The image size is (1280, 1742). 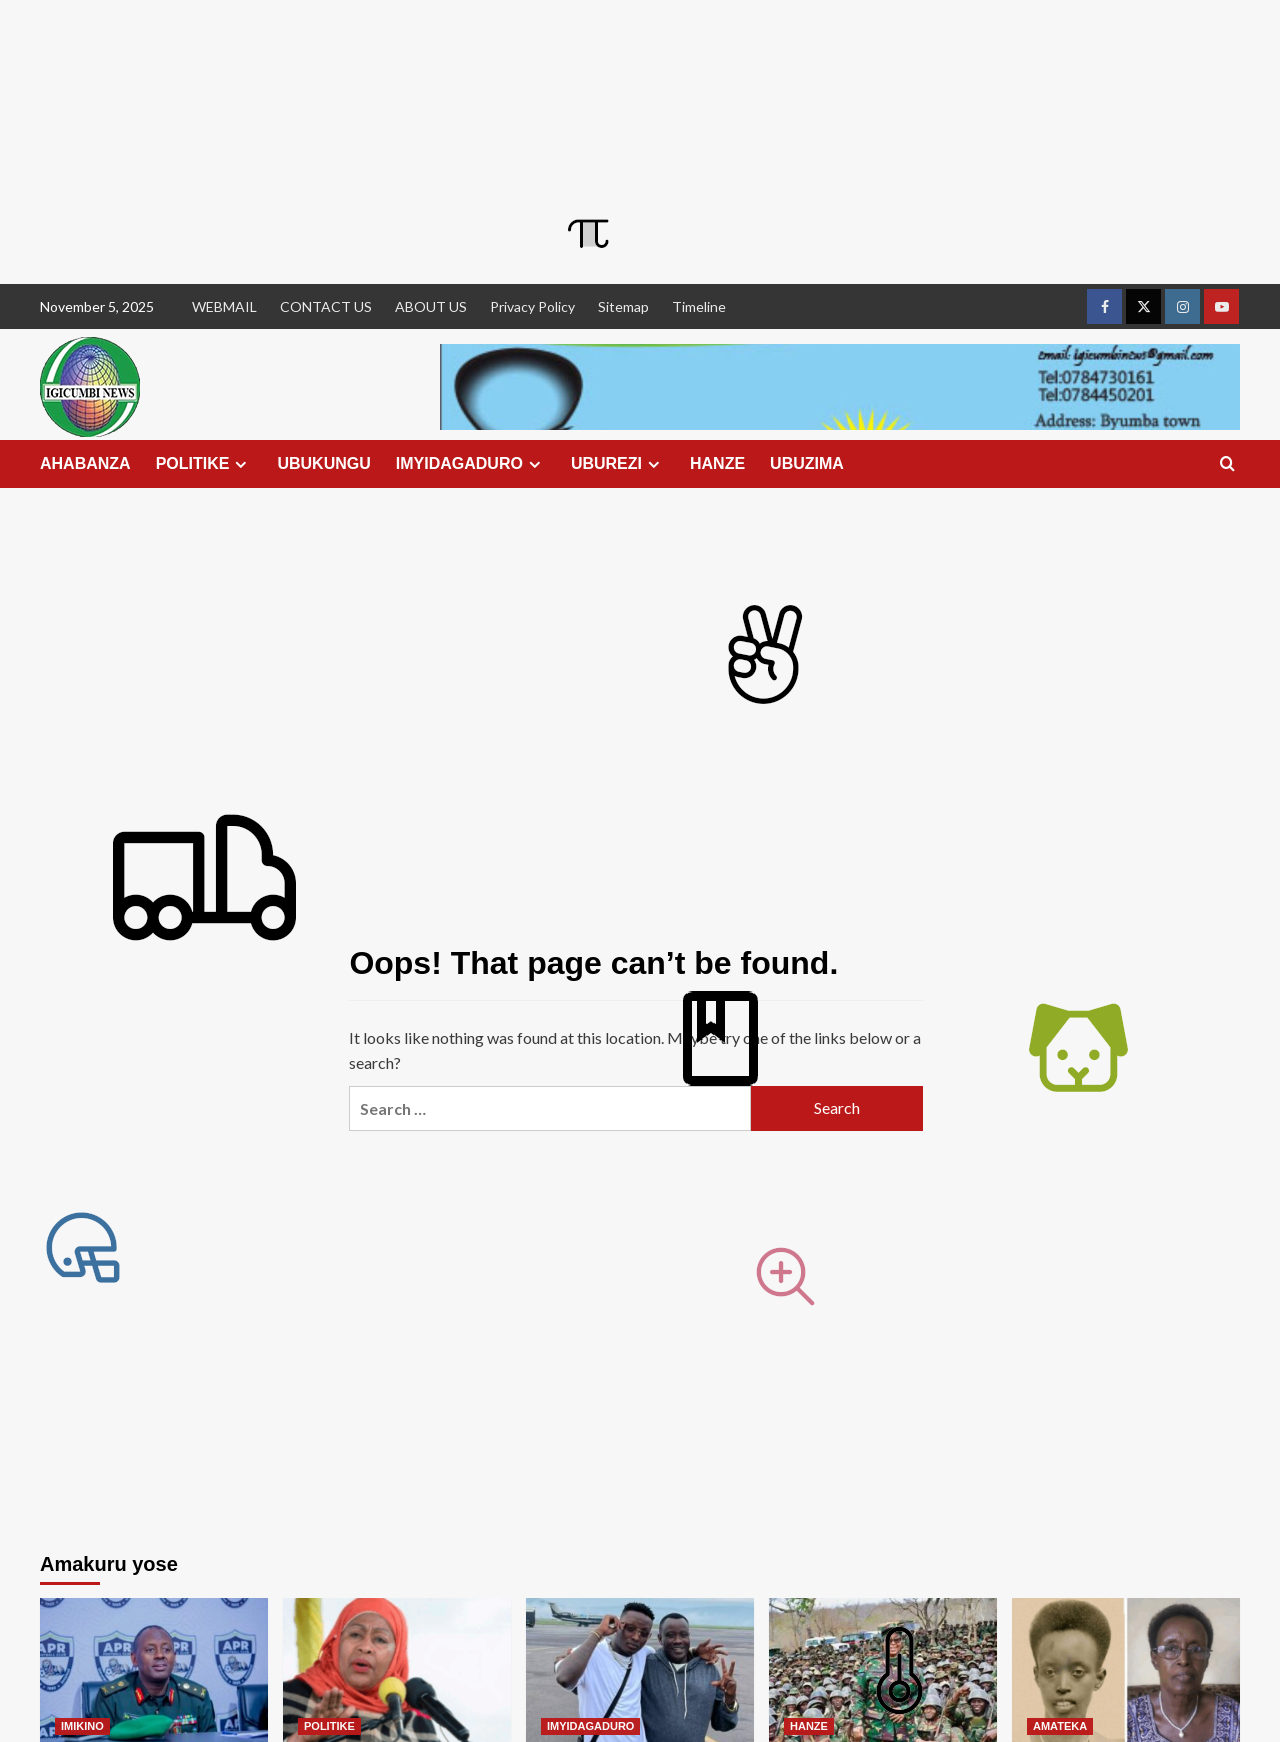 I want to click on send a peace sign reaction, so click(x=763, y=654).